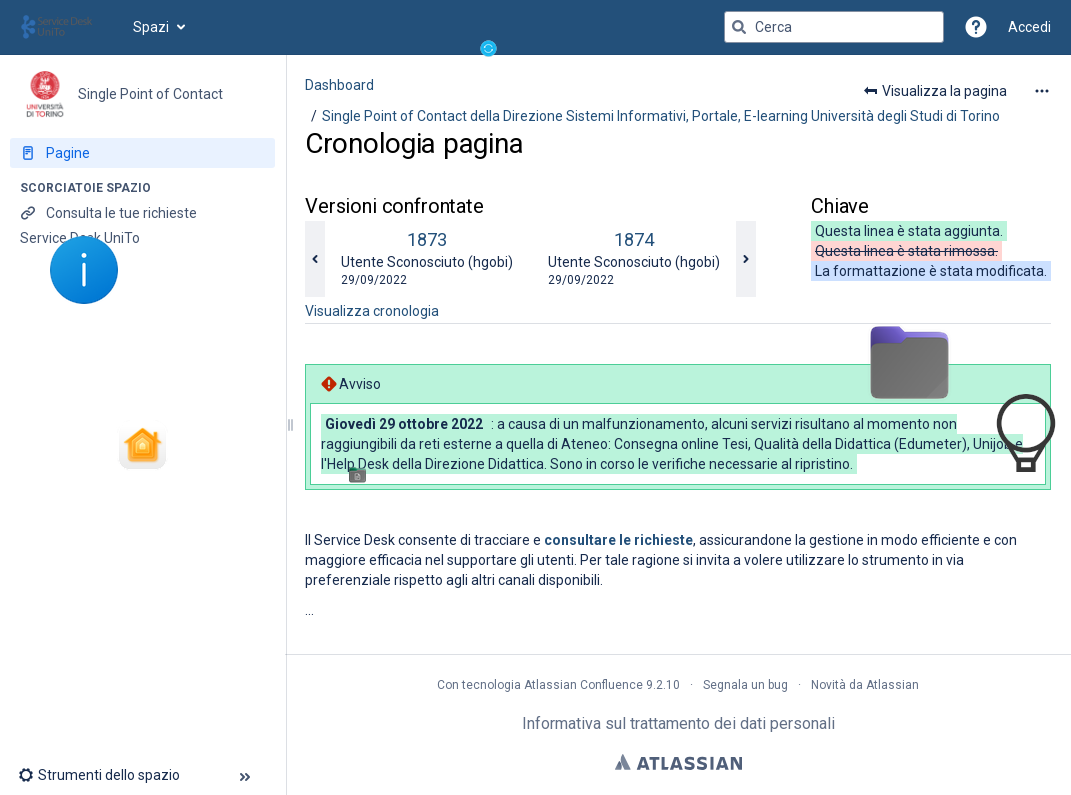  I want to click on indicates content is currently syncing, so click(488, 48).